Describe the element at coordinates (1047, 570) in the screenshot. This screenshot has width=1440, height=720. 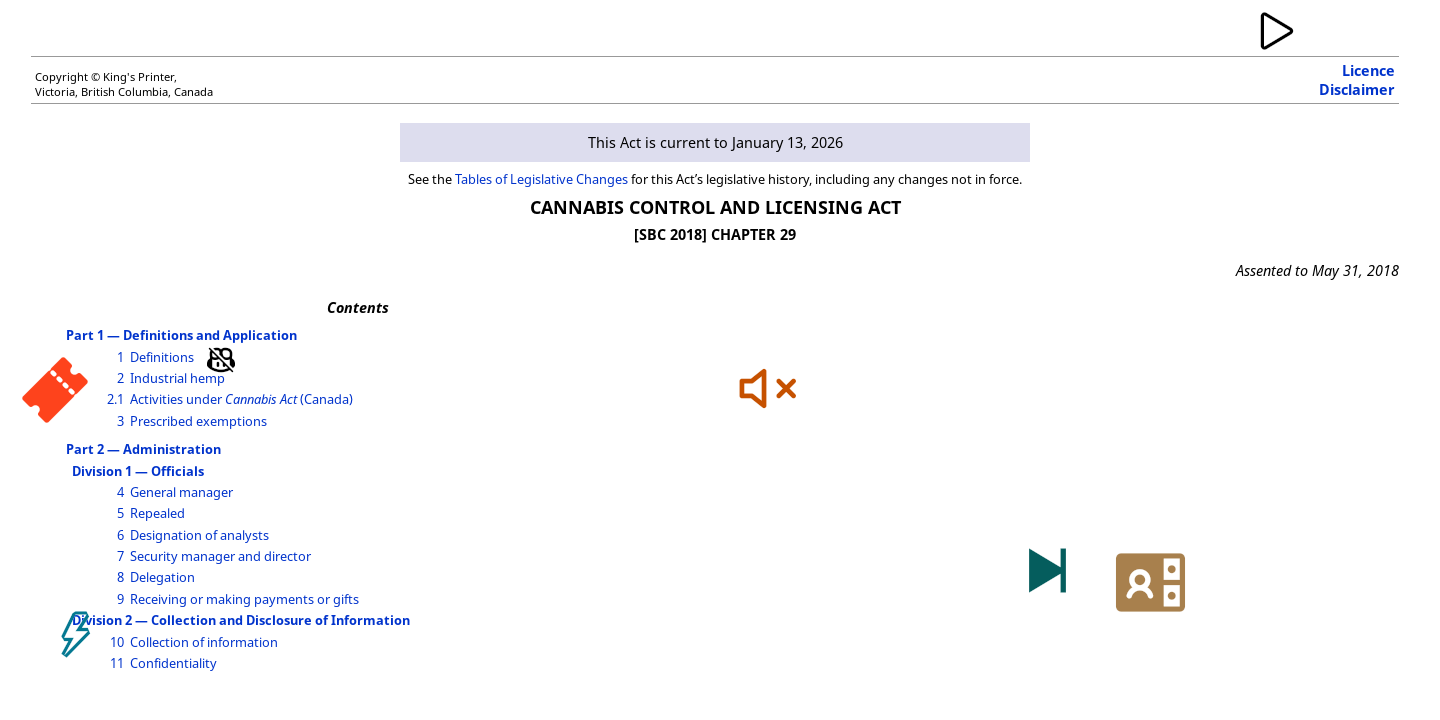
I see `skip to the next track` at that location.